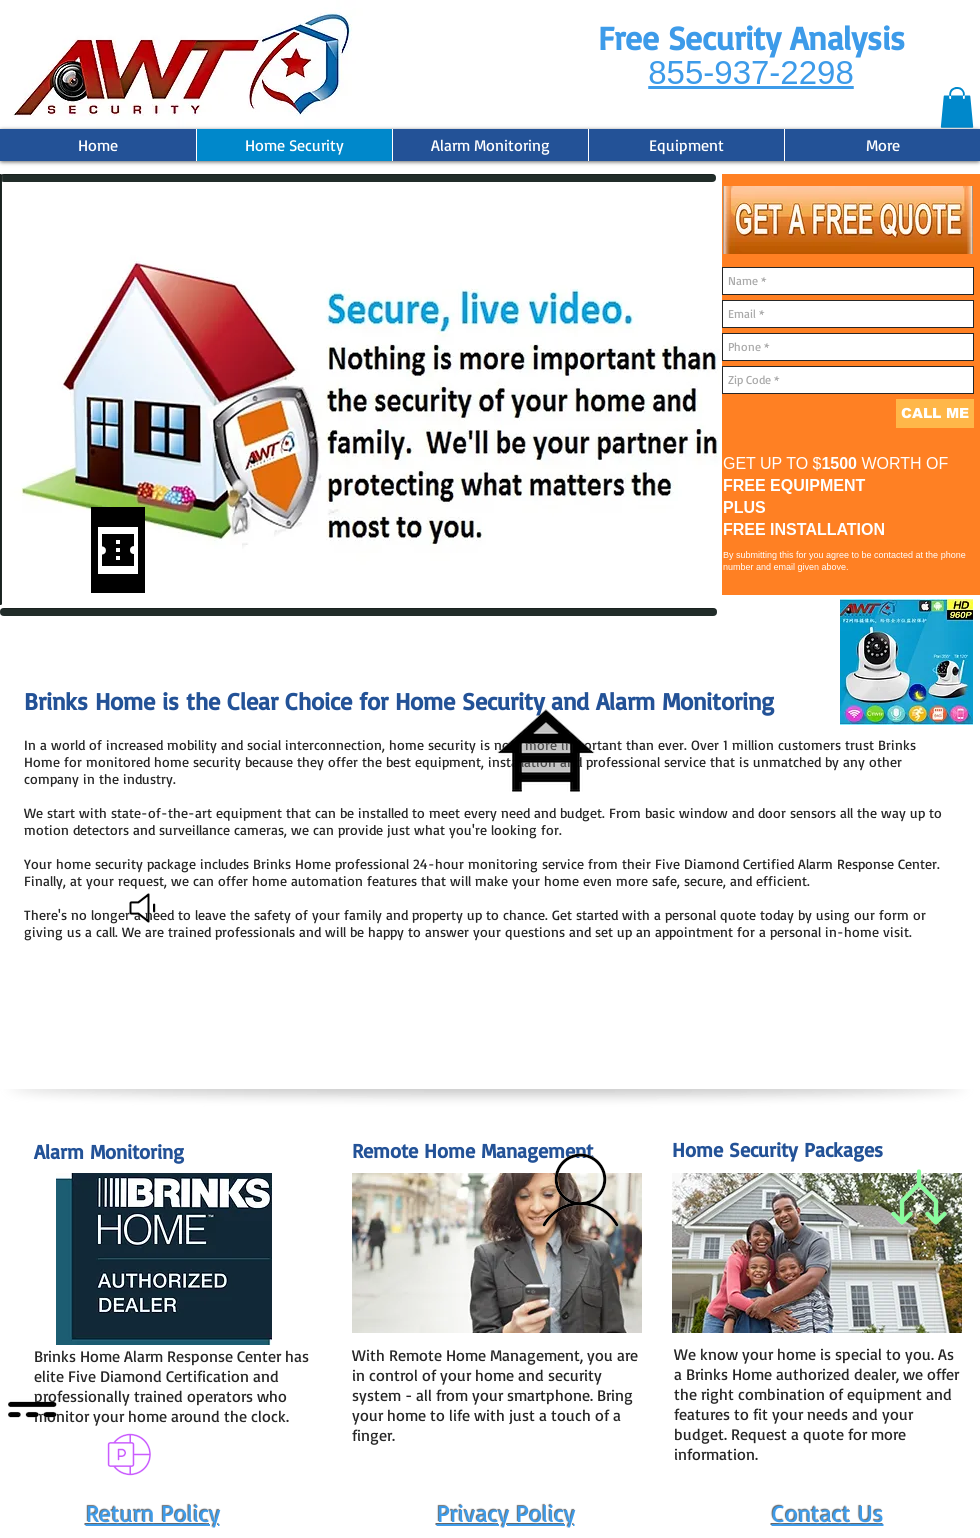 The width and height of the screenshot is (980, 1538). What do you see at coordinates (118, 550) in the screenshot?
I see `book an appointment or reservation online` at bounding box center [118, 550].